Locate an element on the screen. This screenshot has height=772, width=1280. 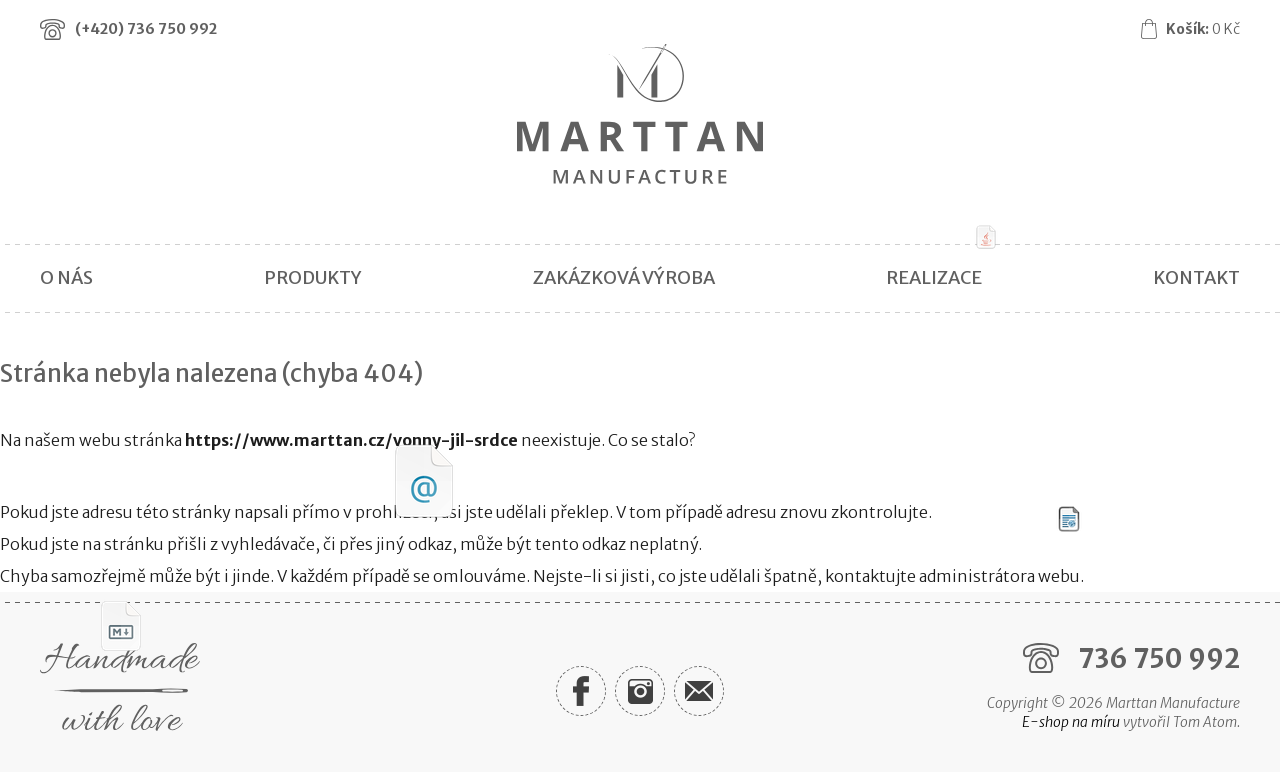
a java source code file is located at coordinates (986, 237).